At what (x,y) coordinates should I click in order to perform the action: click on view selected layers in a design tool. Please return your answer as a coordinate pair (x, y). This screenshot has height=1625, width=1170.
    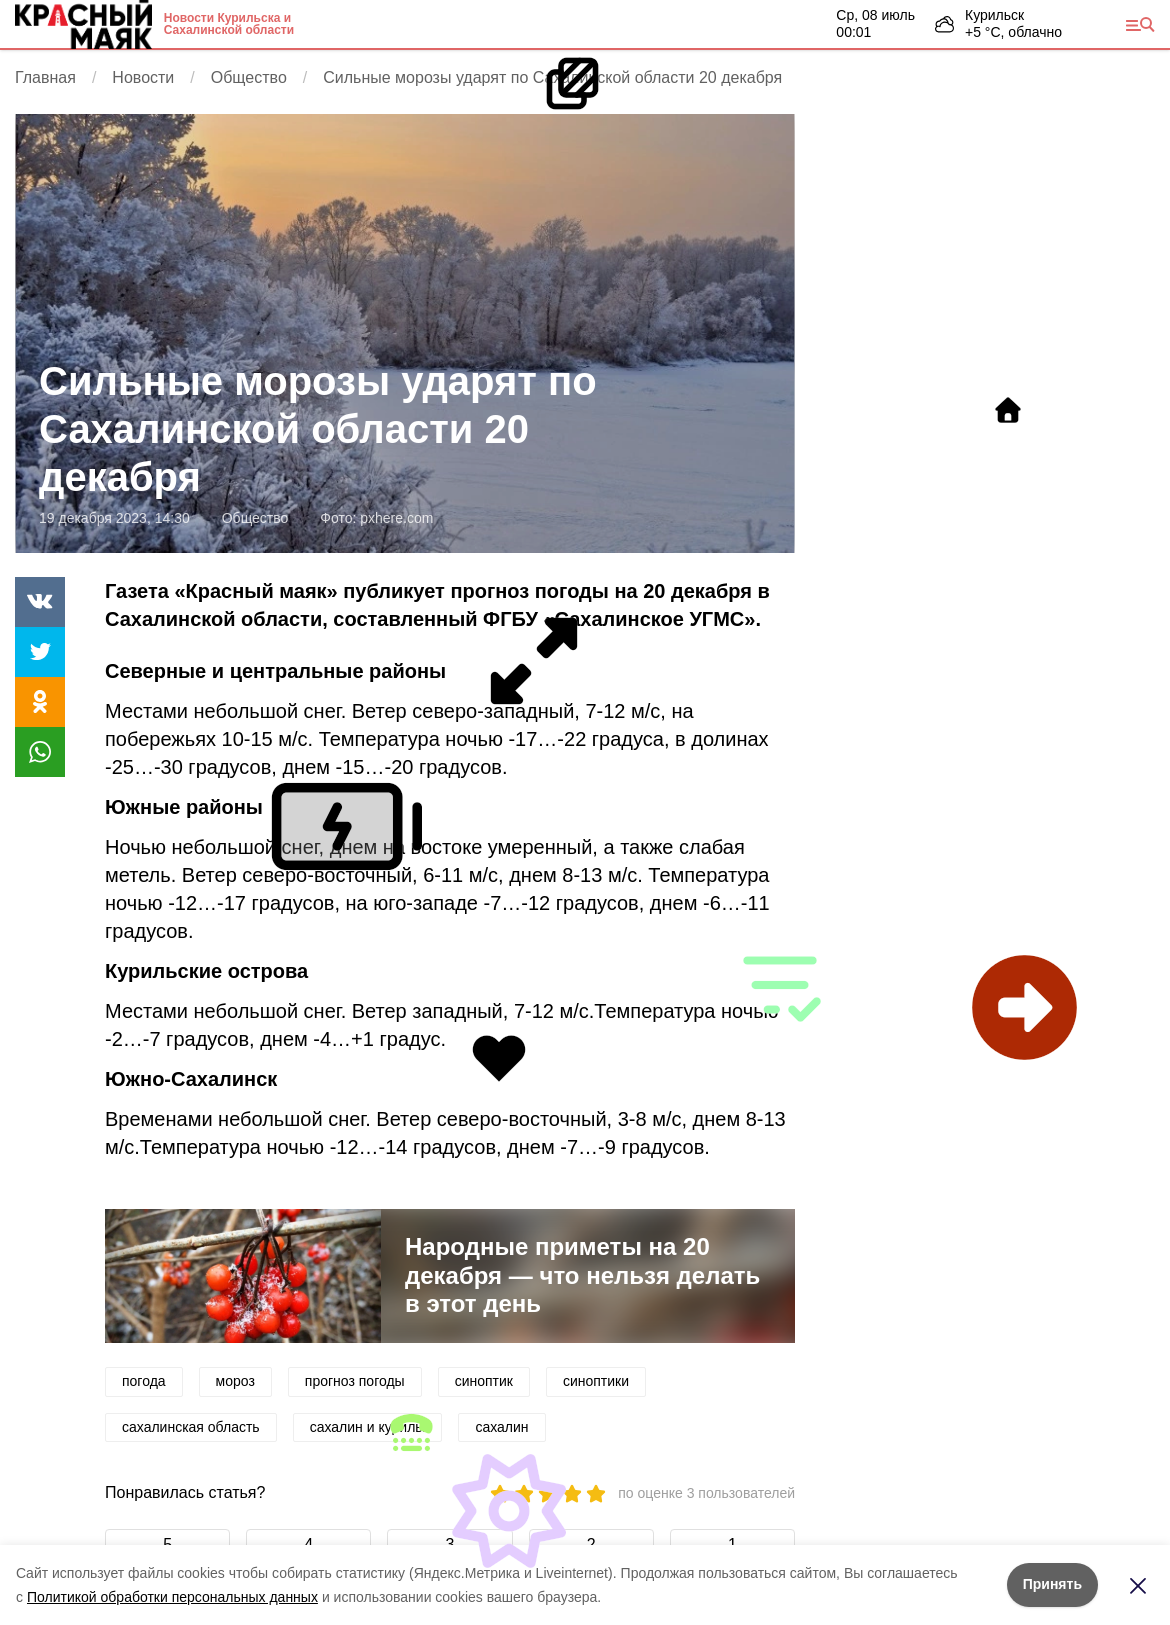
    Looking at the image, I should click on (572, 83).